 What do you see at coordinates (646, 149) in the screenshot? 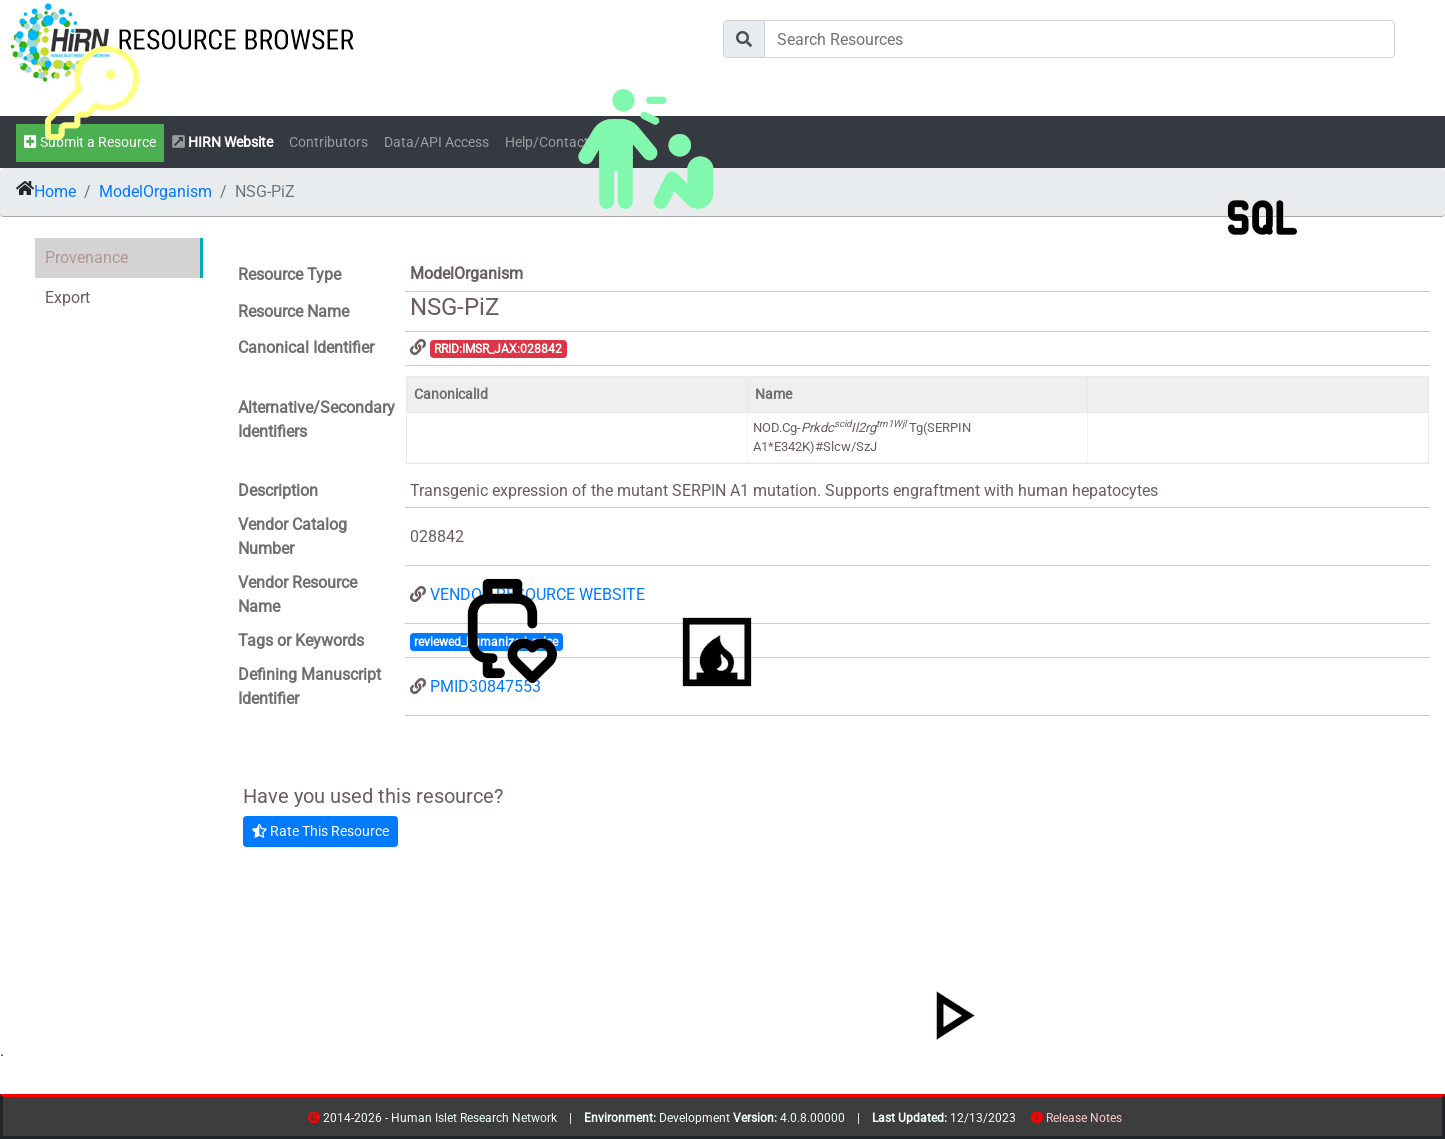
I see `report harassment or bullying behavior` at bounding box center [646, 149].